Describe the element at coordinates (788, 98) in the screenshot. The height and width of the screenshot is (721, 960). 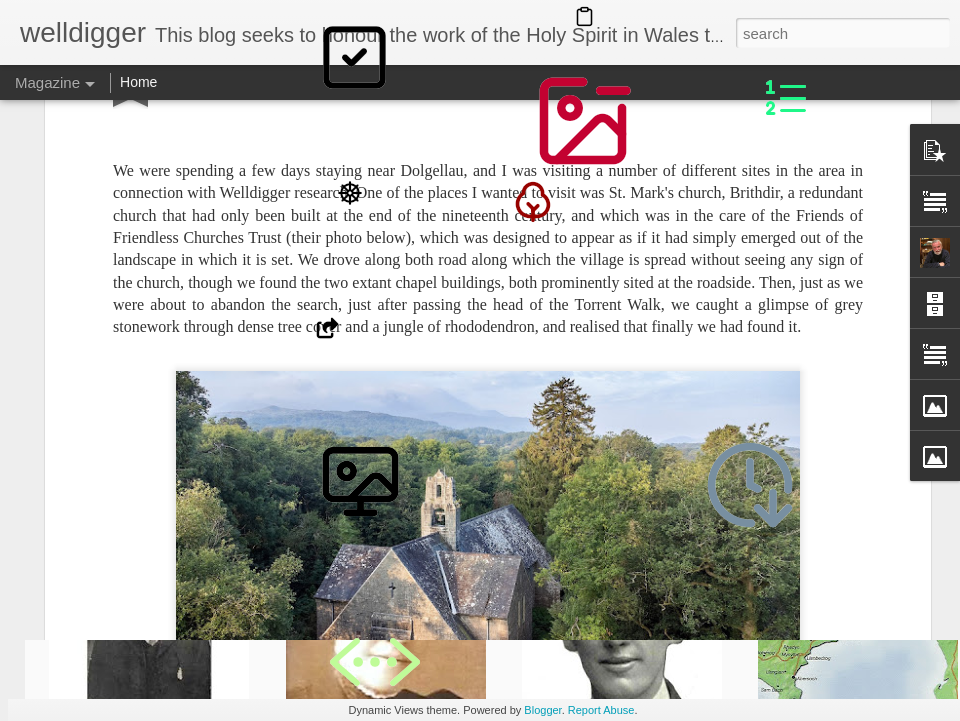
I see `create a numbered list` at that location.